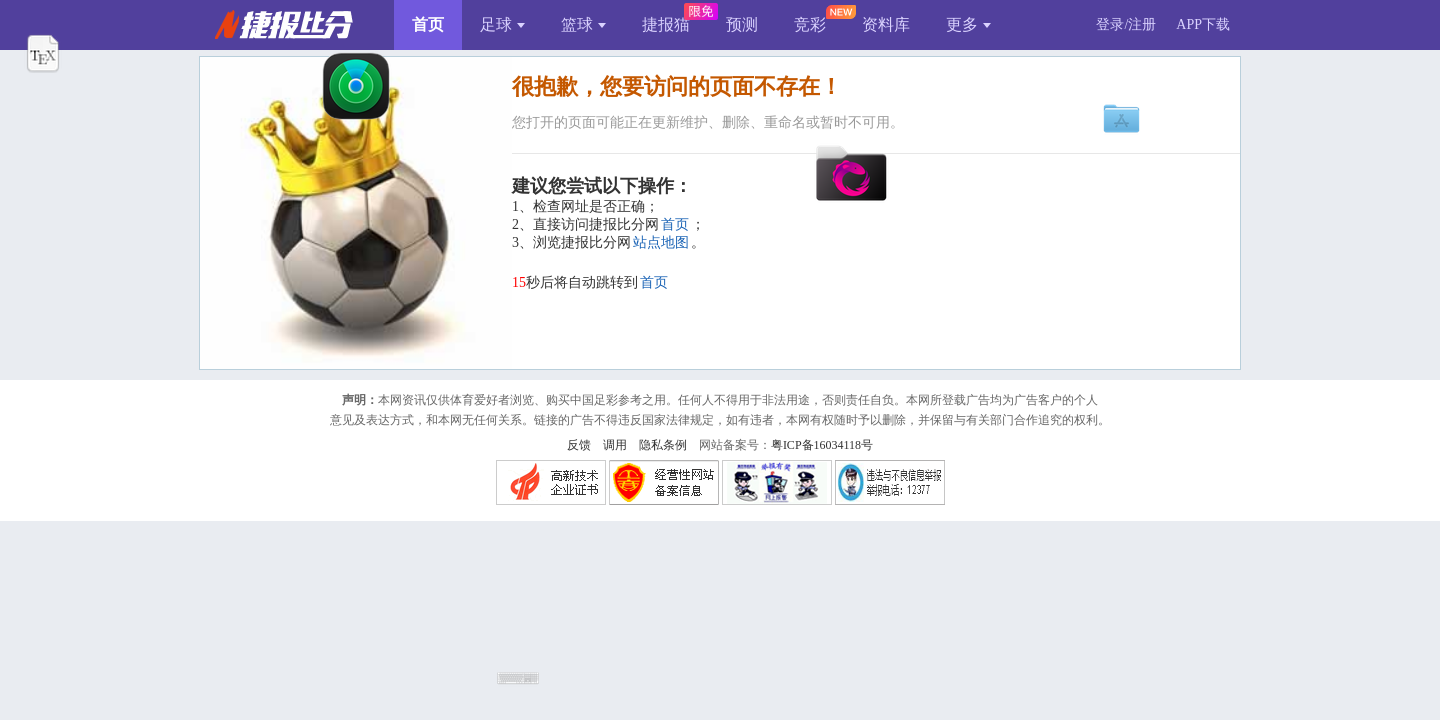  Describe the element at coordinates (1121, 118) in the screenshot. I see `open your templates folder` at that location.